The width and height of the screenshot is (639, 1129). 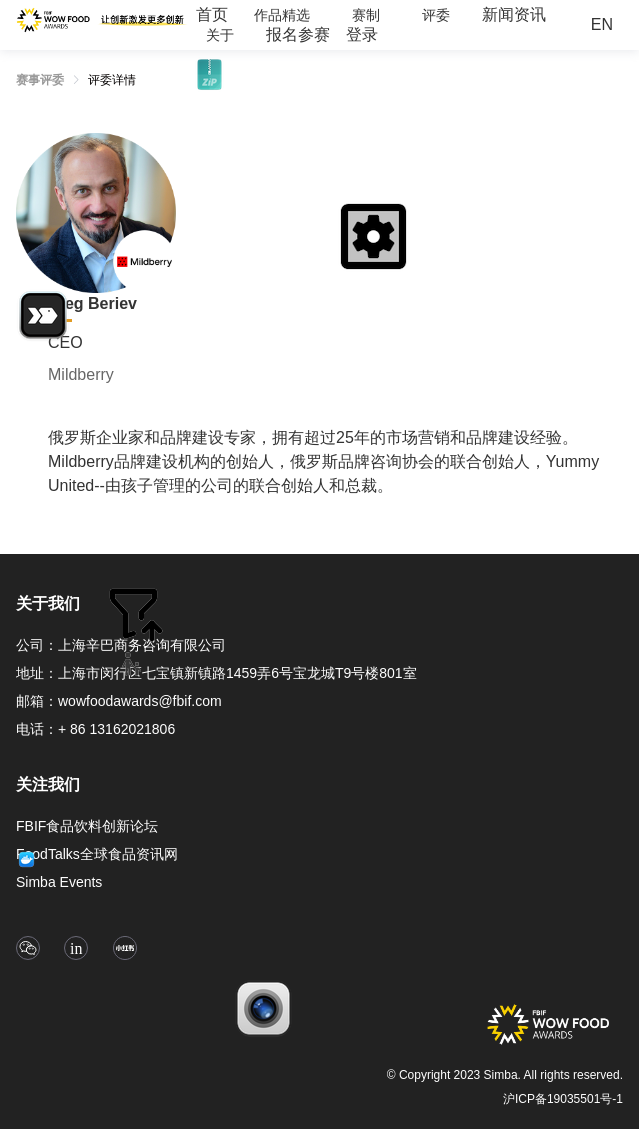 What do you see at coordinates (373, 236) in the screenshot?
I see `access application settings` at bounding box center [373, 236].